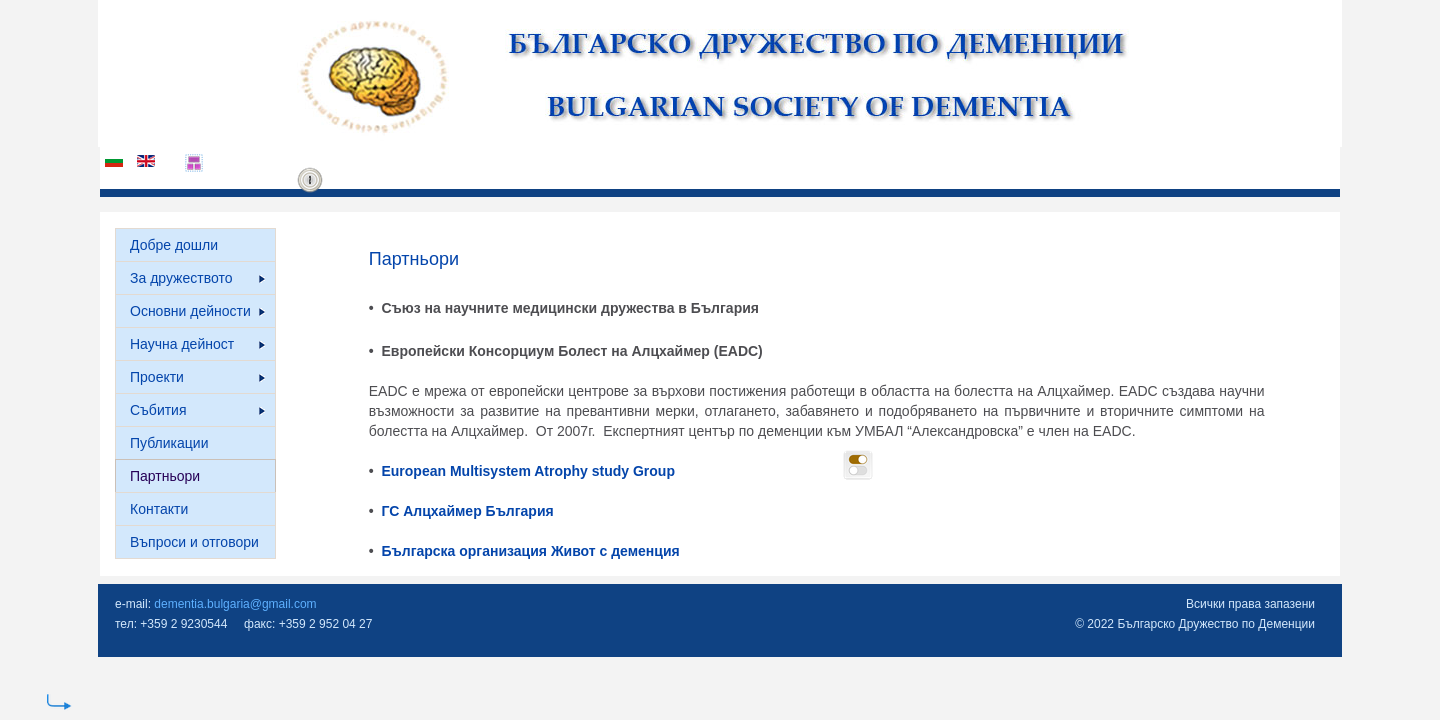 The height and width of the screenshot is (720, 1440). Describe the element at coordinates (194, 163) in the screenshot. I see `select all items in the current view` at that location.